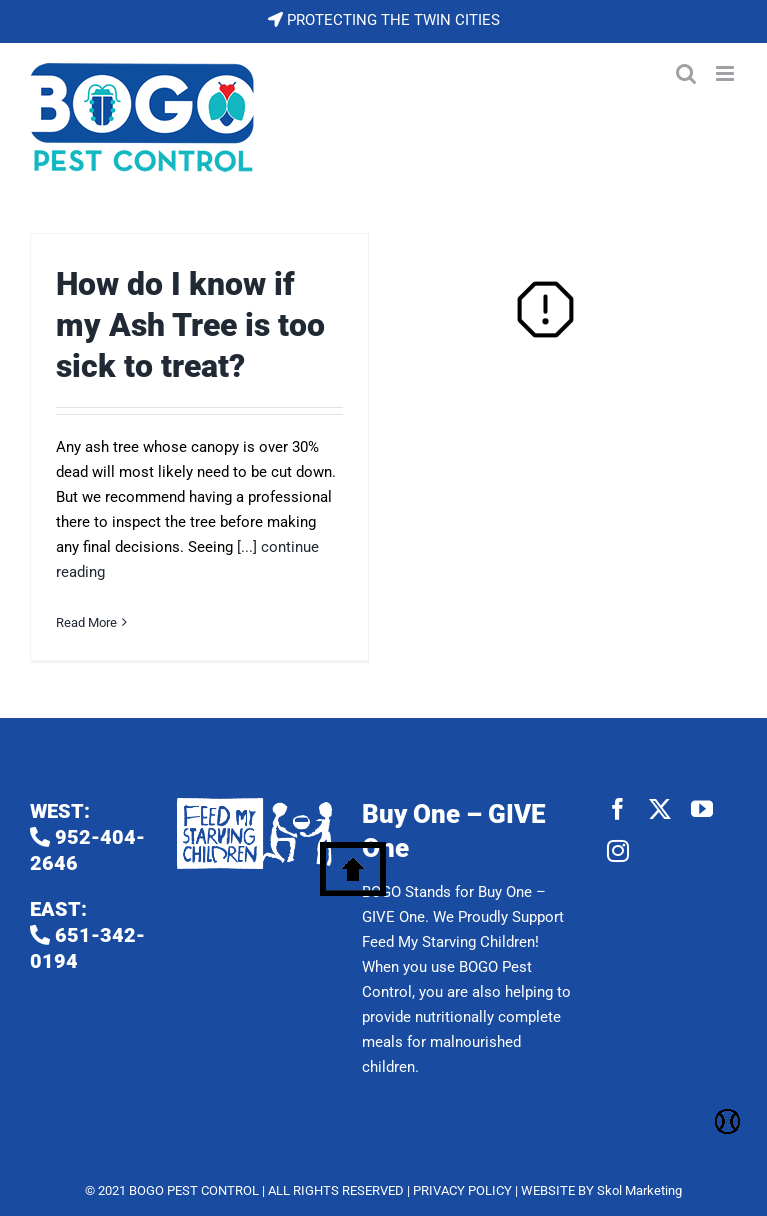 The image size is (767, 1216). I want to click on access baseball or sports content, so click(727, 1121).